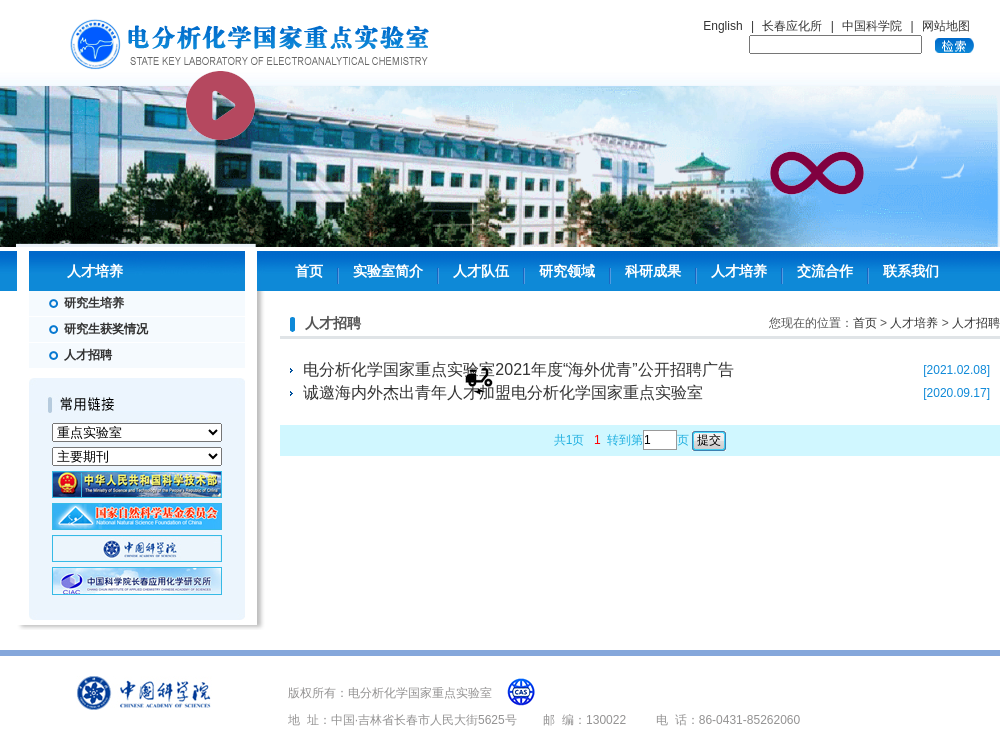 Image resolution: width=1000 pixels, height=750 pixels. What do you see at coordinates (479, 380) in the screenshot?
I see `select electric moped as transportation mode` at bounding box center [479, 380].